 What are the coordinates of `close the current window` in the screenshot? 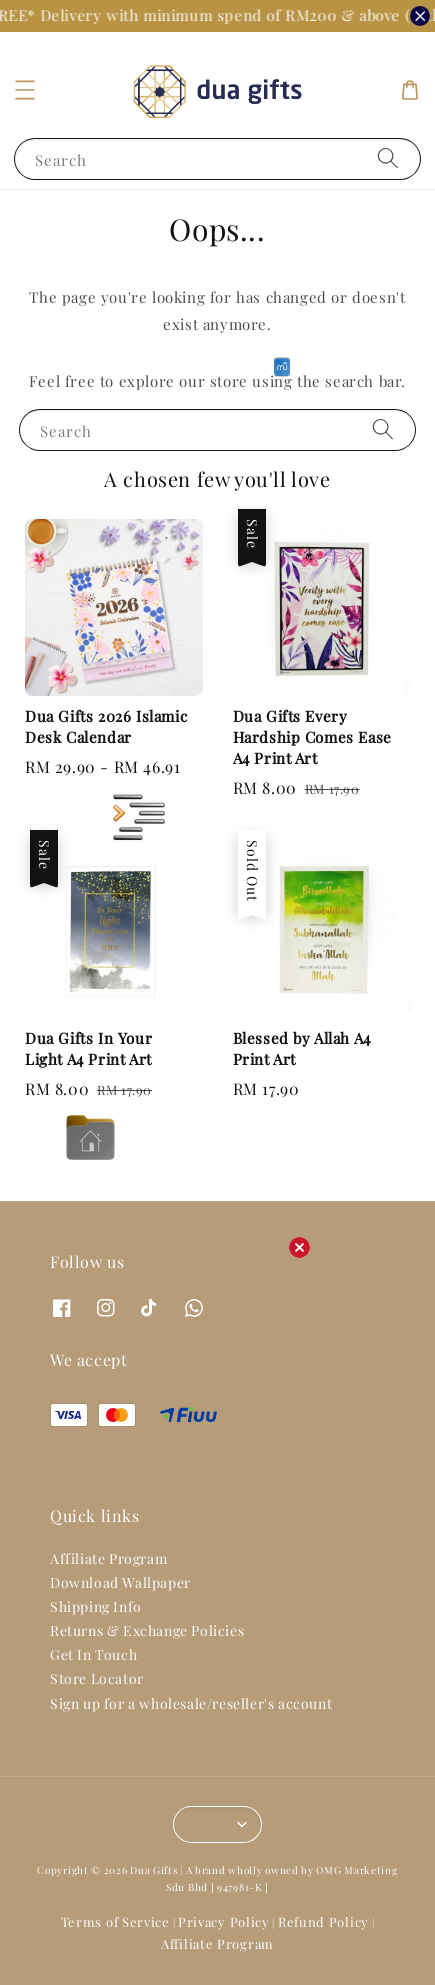 It's located at (299, 1247).